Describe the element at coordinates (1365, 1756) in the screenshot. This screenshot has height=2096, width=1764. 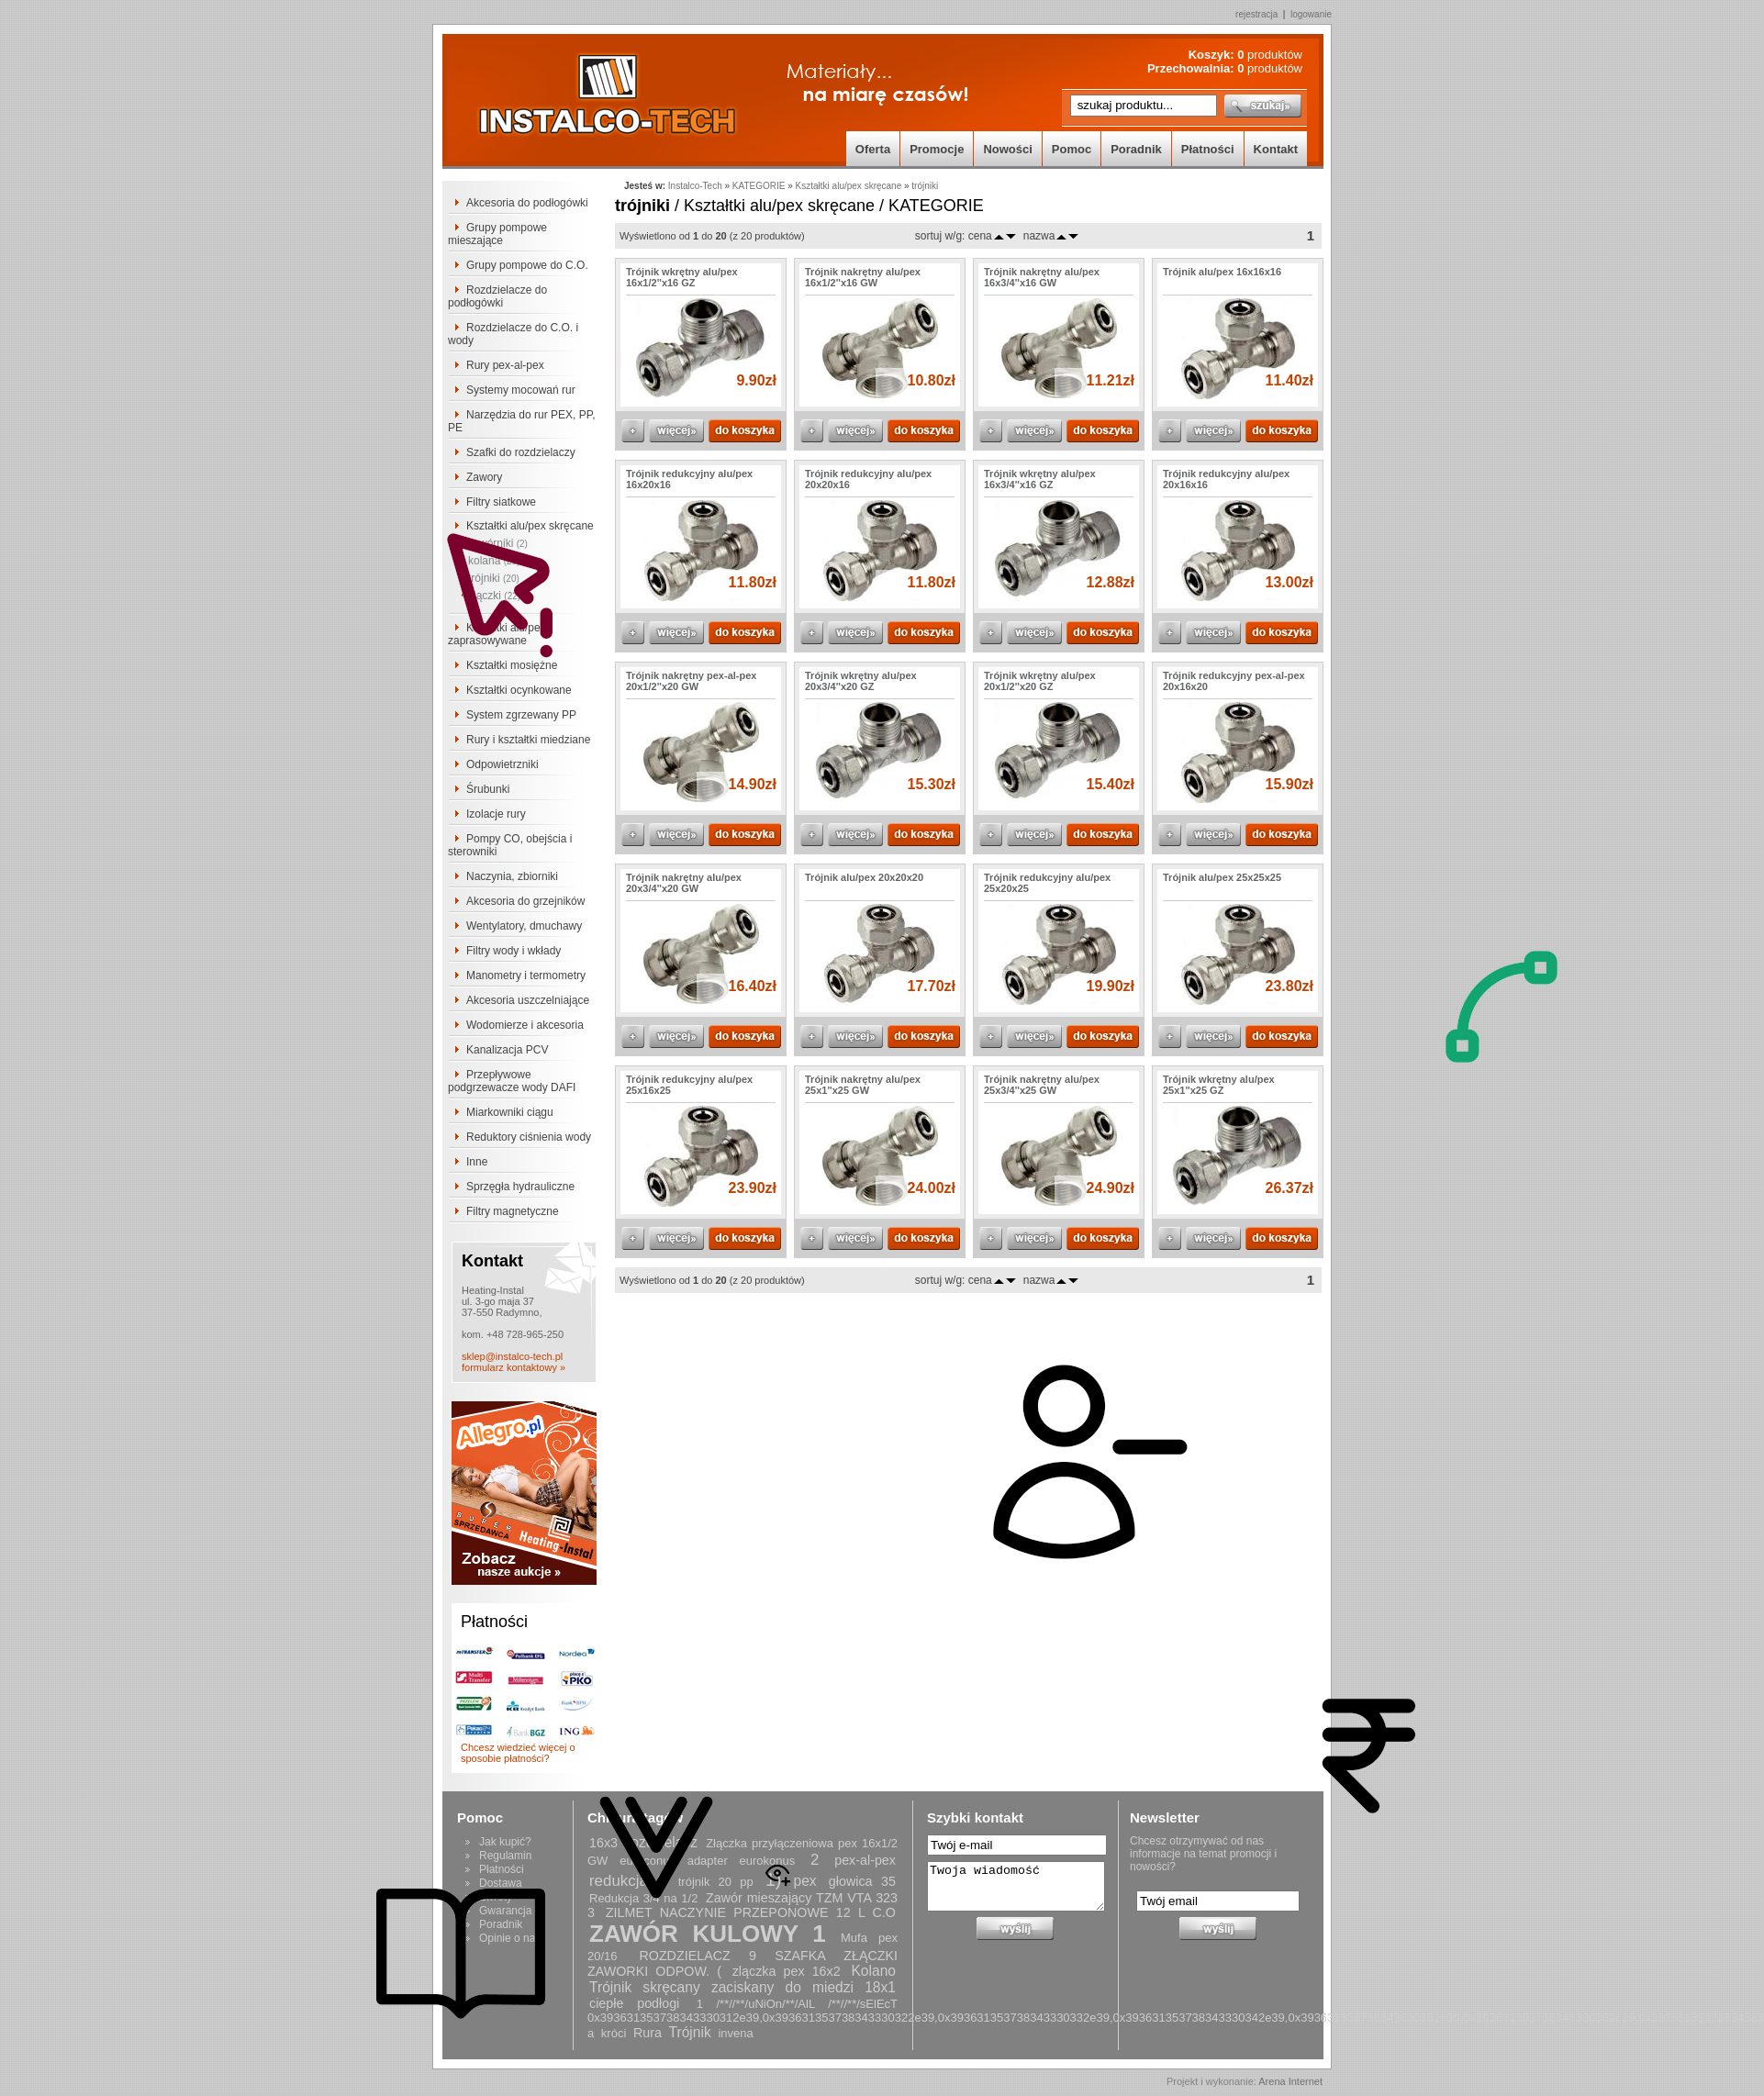
I see `indicates price or payment in Indian rupees` at that location.